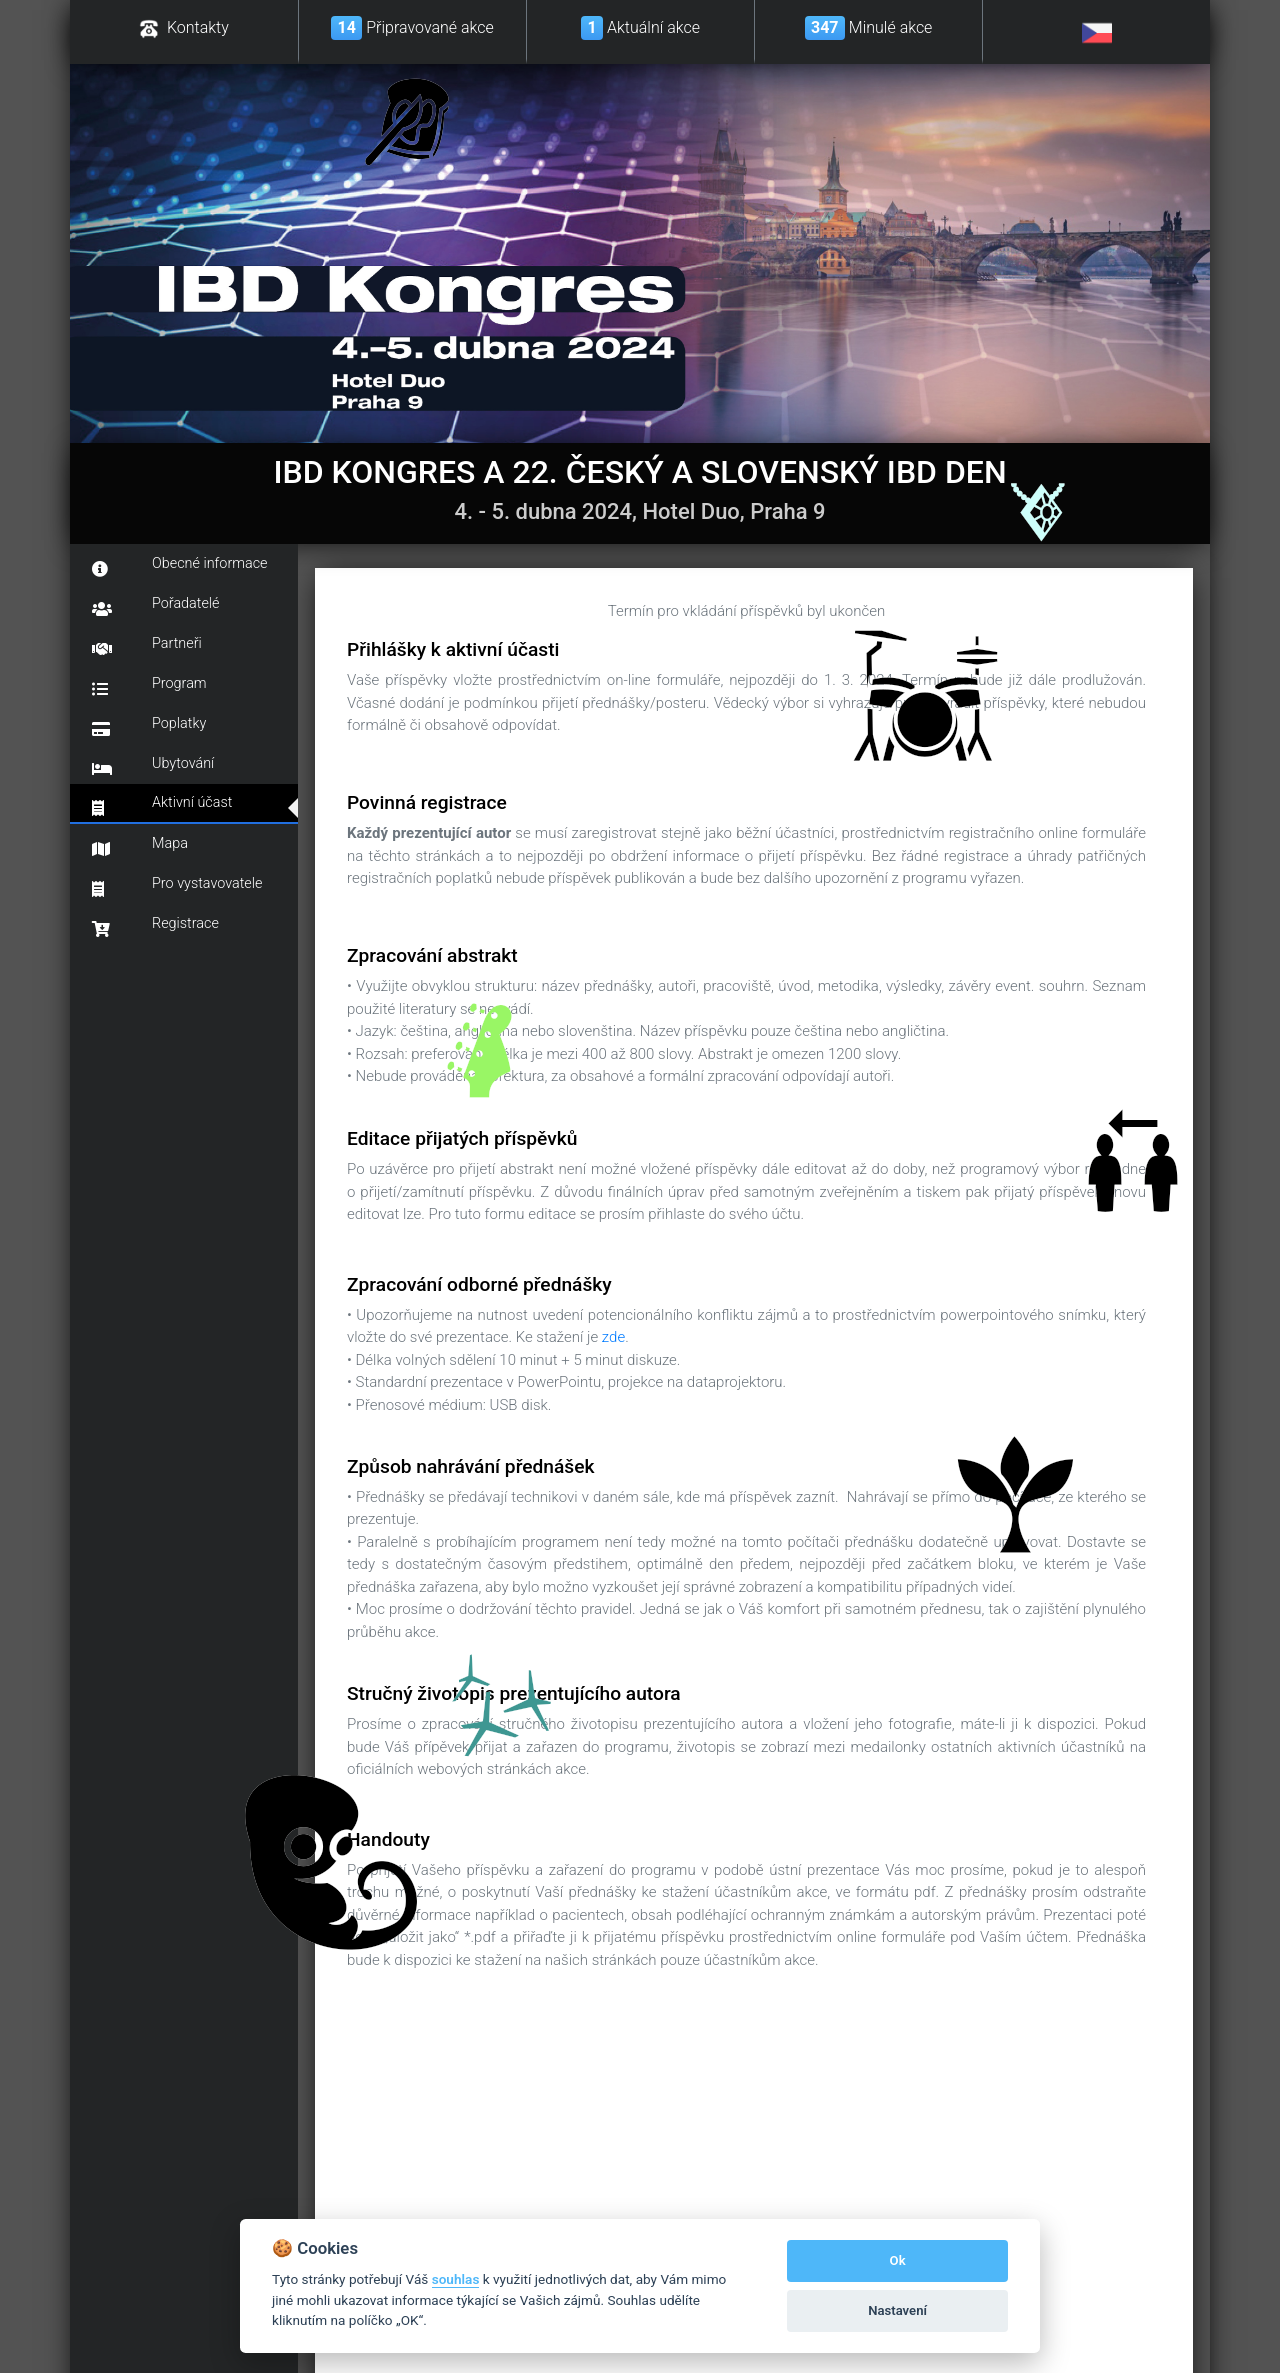 The height and width of the screenshot is (2373, 1280). What do you see at coordinates (330, 1861) in the screenshot?
I see `indicates pregnancy or fetal development status` at bounding box center [330, 1861].